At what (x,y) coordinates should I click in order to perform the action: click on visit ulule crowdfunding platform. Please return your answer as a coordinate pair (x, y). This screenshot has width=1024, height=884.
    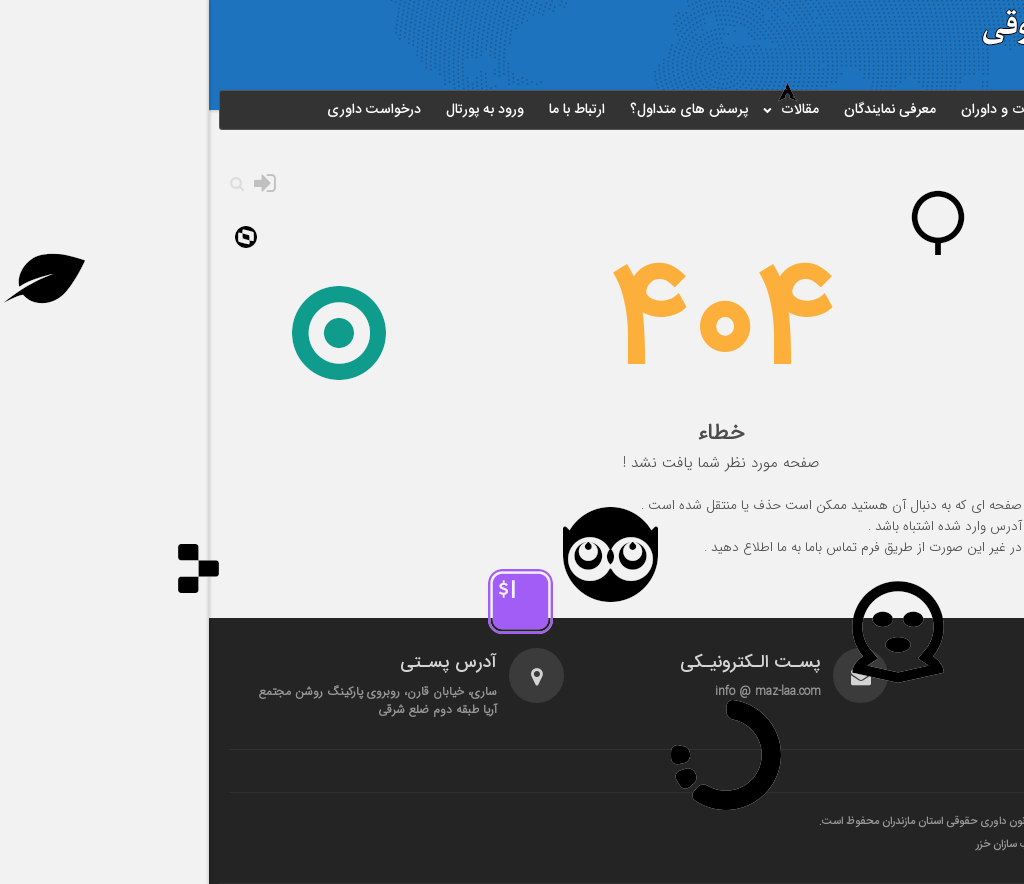
    Looking at the image, I should click on (610, 554).